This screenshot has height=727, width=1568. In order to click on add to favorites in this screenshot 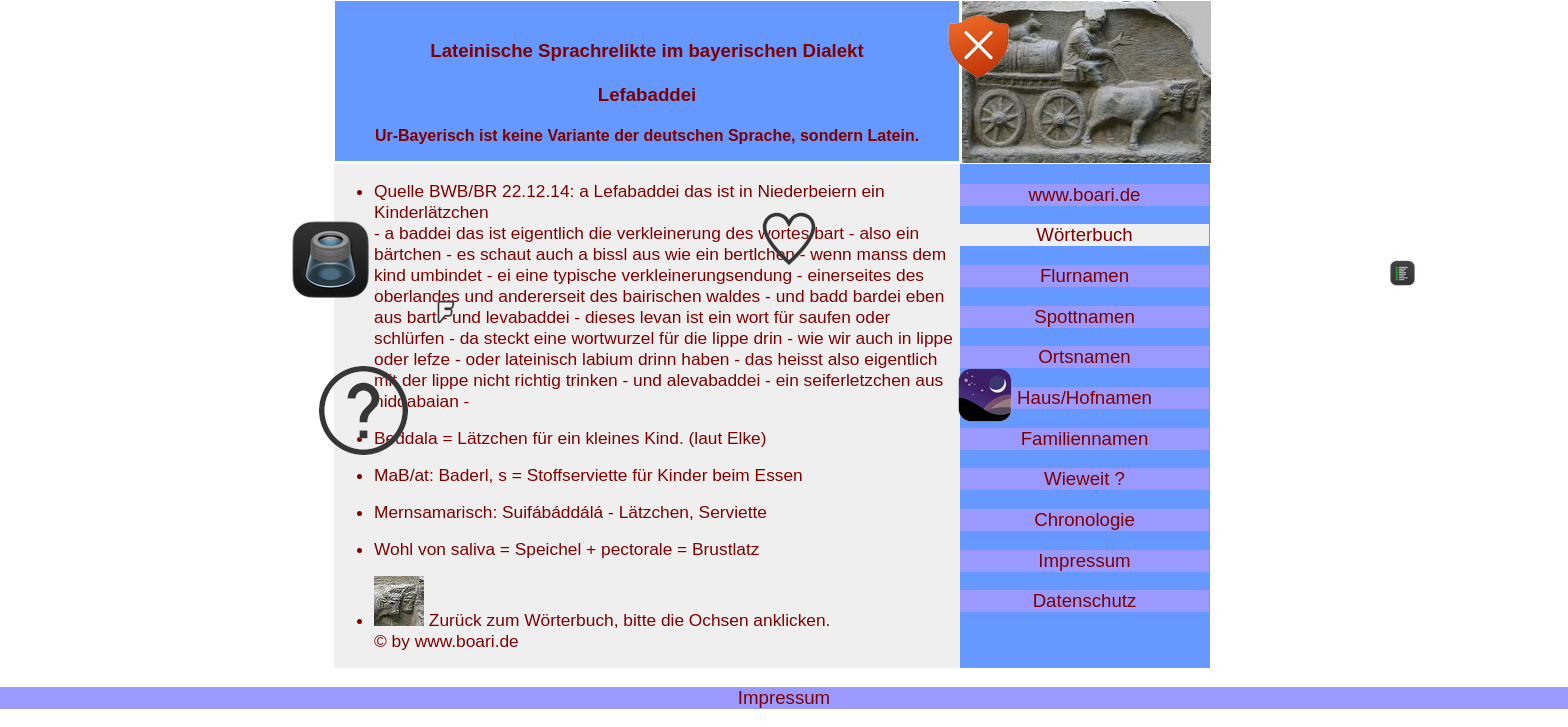, I will do `click(789, 239)`.